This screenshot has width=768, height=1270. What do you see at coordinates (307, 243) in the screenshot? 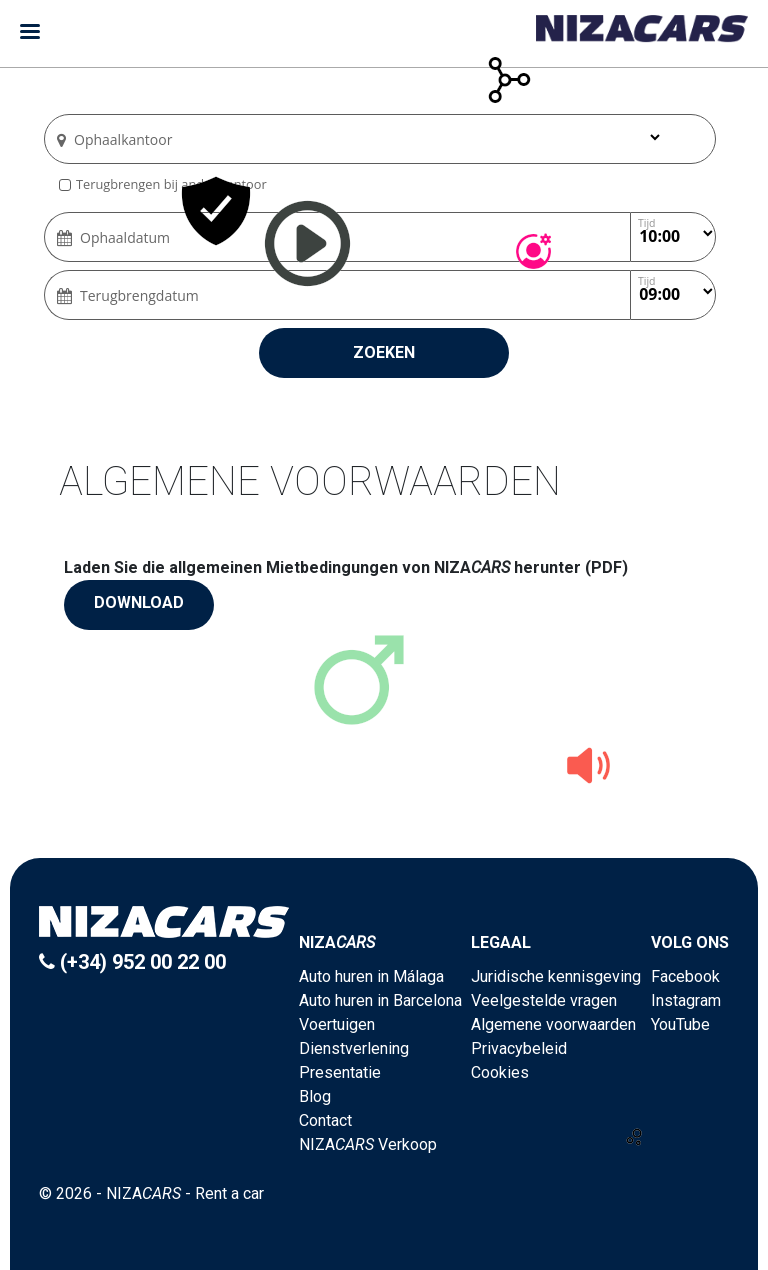
I see `play media or video content` at bounding box center [307, 243].